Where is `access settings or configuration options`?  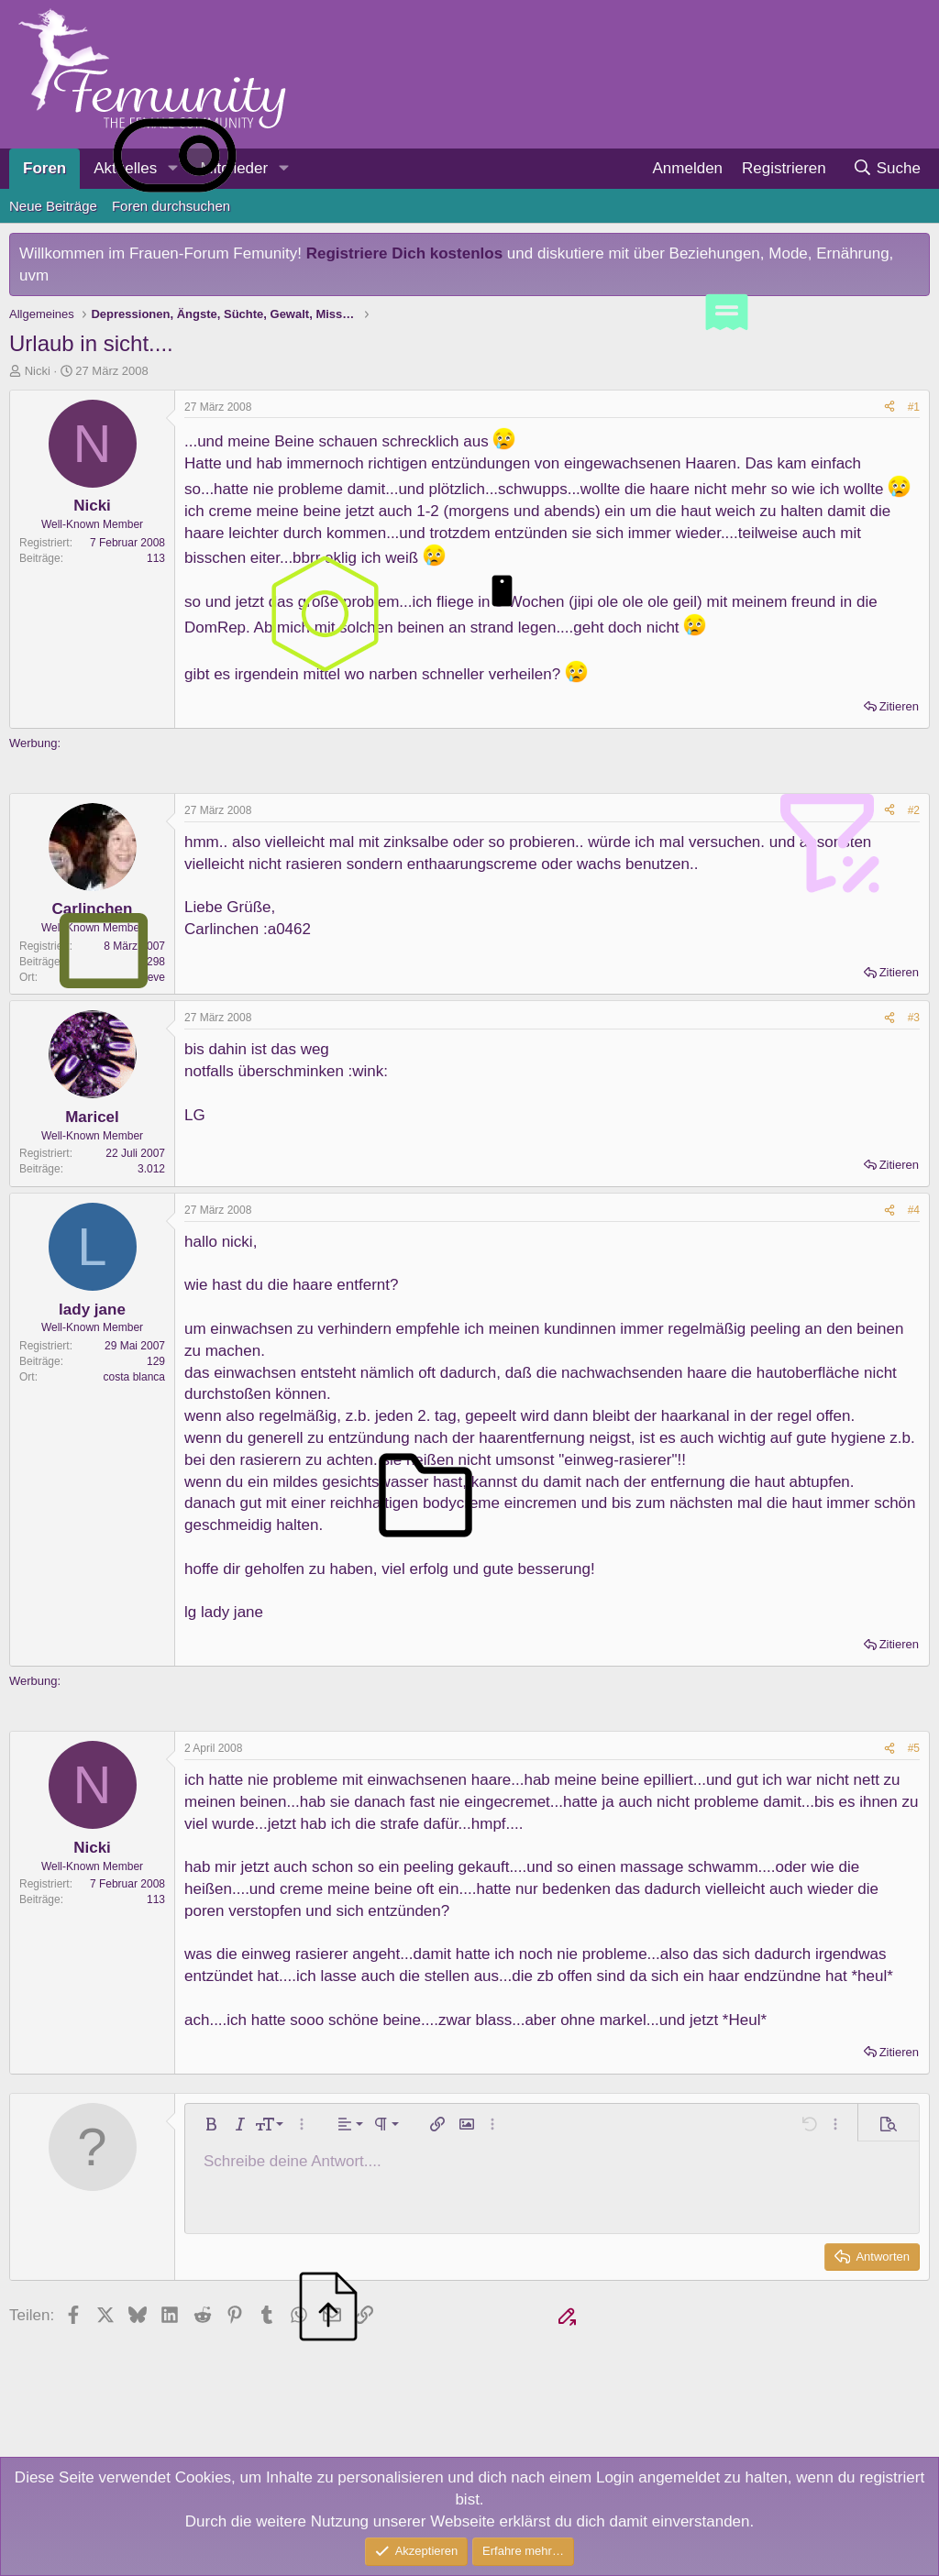
access settings or configuration options is located at coordinates (325, 613).